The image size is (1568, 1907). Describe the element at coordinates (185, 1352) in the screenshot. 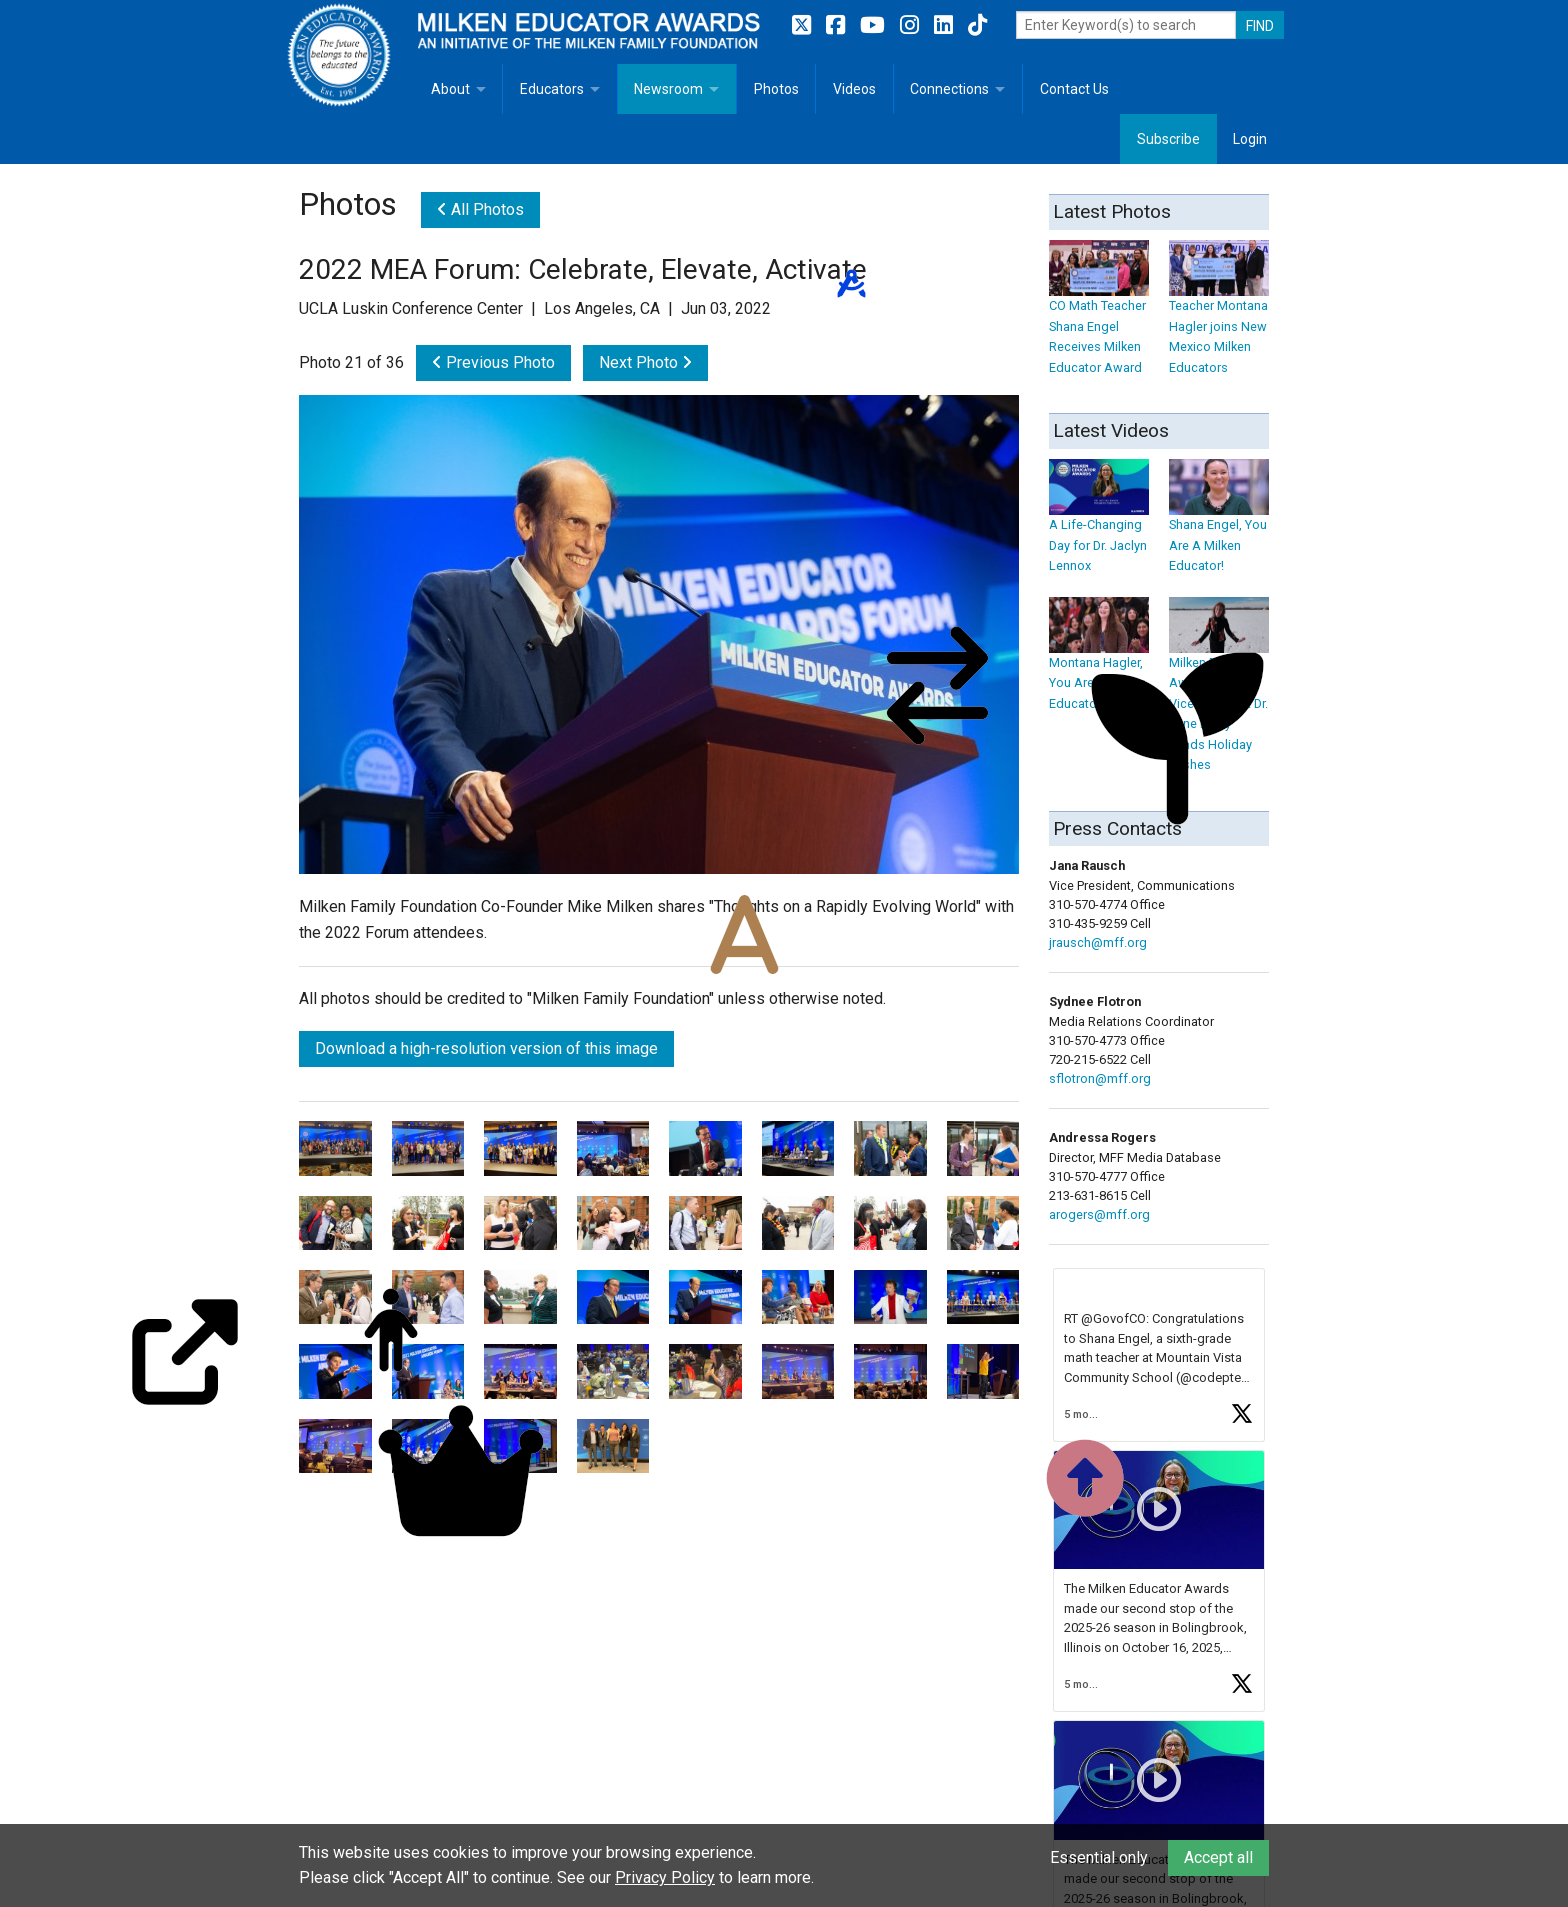

I see `open link in a new tab or window` at that location.